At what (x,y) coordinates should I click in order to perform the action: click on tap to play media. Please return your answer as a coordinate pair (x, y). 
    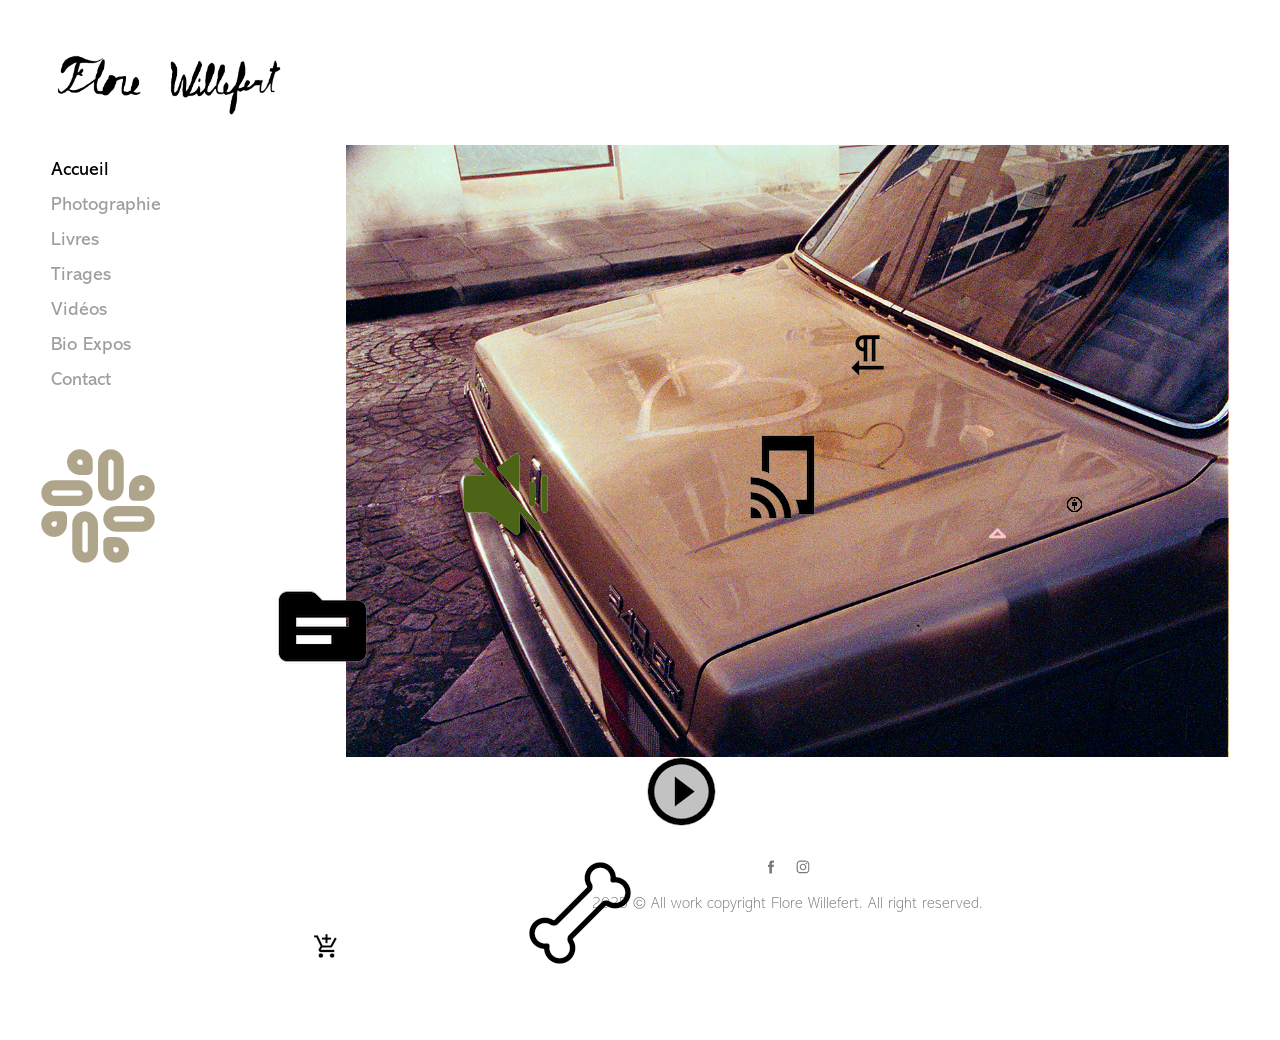
    Looking at the image, I should click on (681, 791).